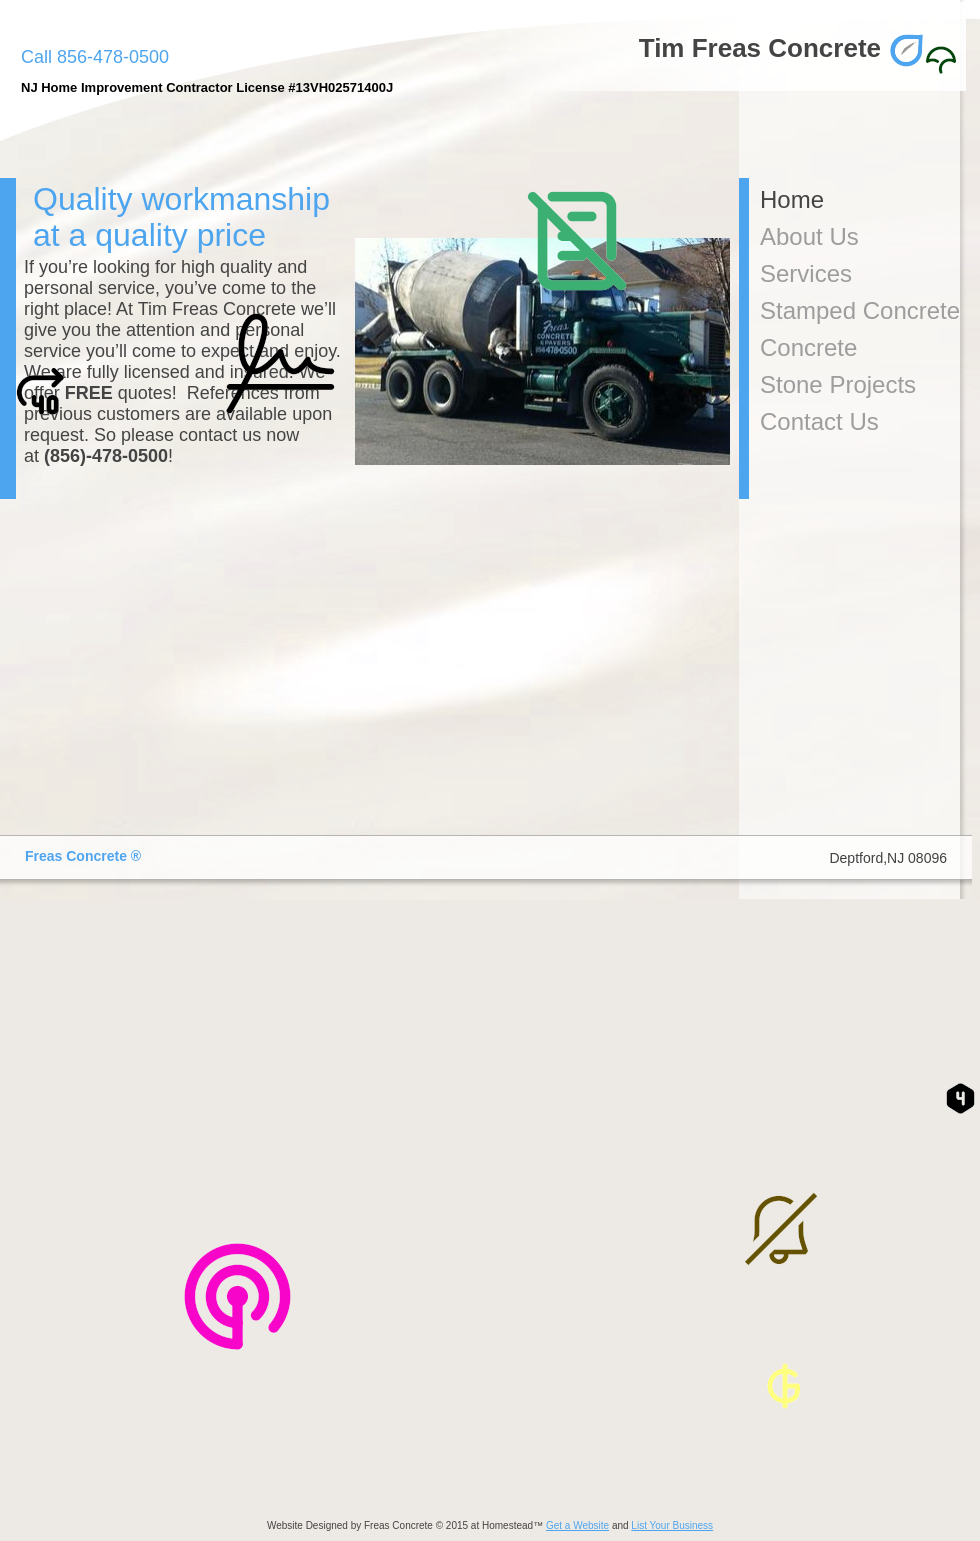 The height and width of the screenshot is (1541, 980). Describe the element at coordinates (785, 1386) in the screenshot. I see `indicates paraguayan guaraní currency` at that location.